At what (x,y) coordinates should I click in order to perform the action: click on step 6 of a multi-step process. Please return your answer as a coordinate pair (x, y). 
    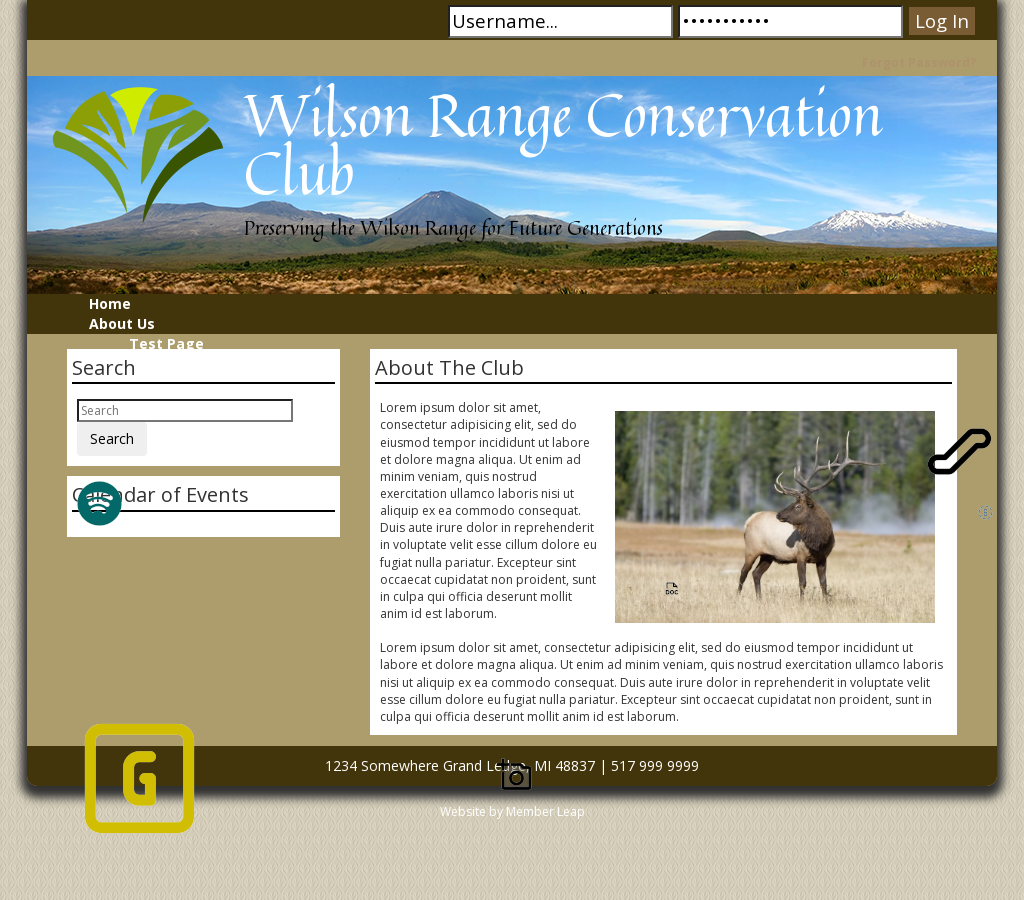
    Looking at the image, I should click on (985, 512).